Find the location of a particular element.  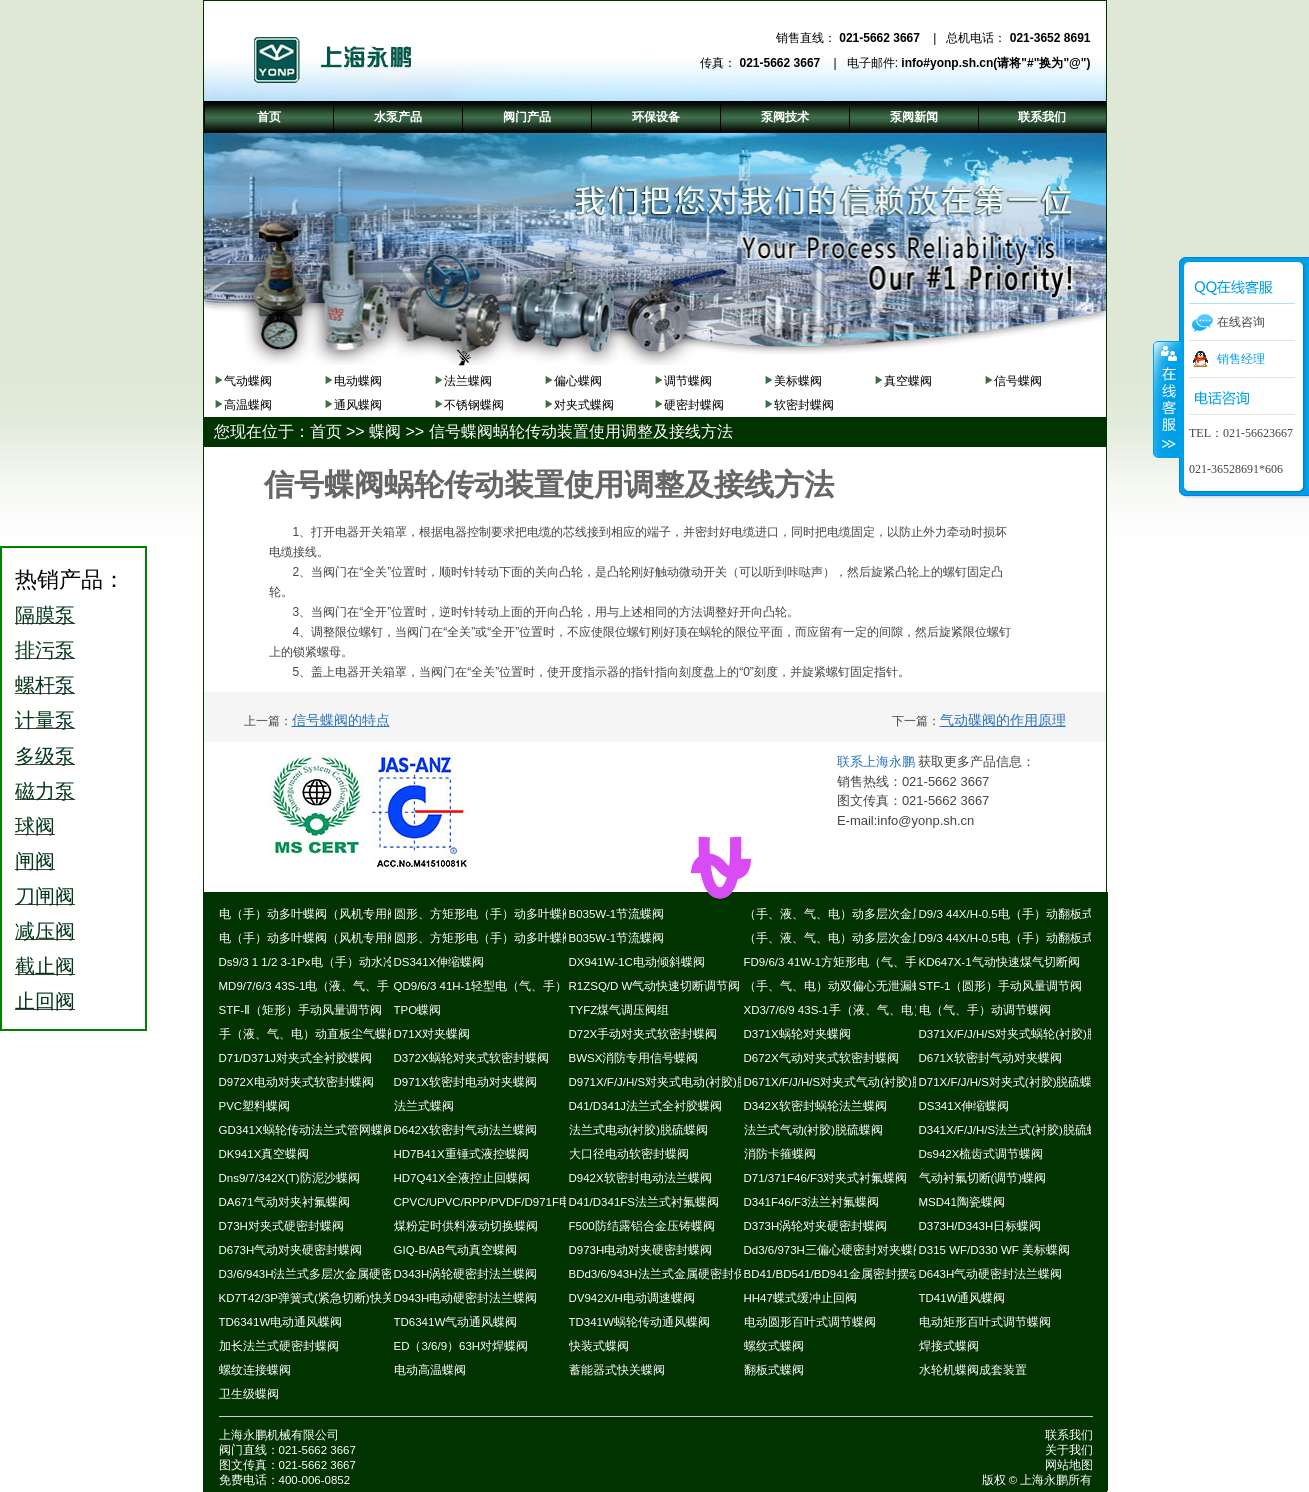

represents the ophiuchus zodiac sign is located at coordinates (721, 867).